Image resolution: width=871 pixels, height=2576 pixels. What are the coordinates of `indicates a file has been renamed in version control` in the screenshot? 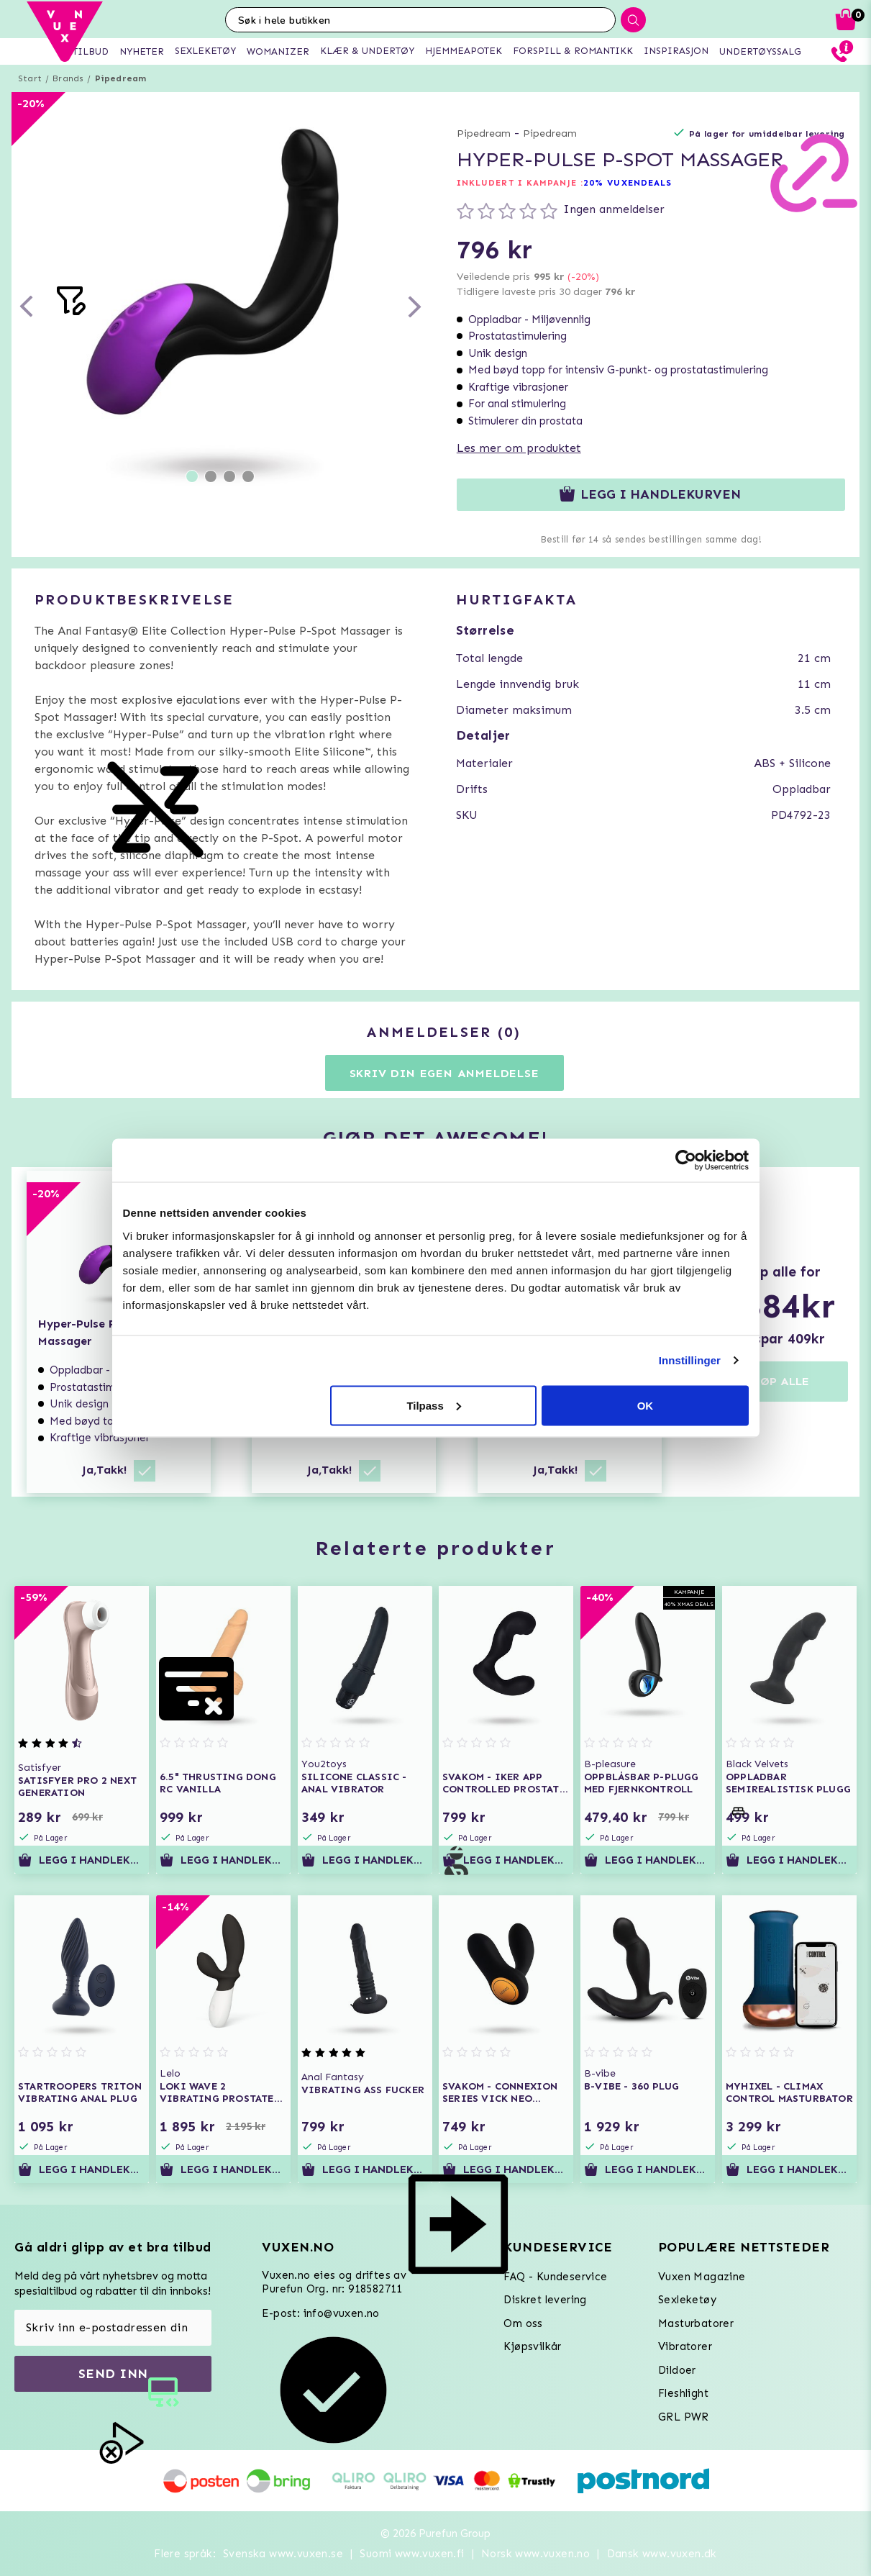 It's located at (458, 2224).